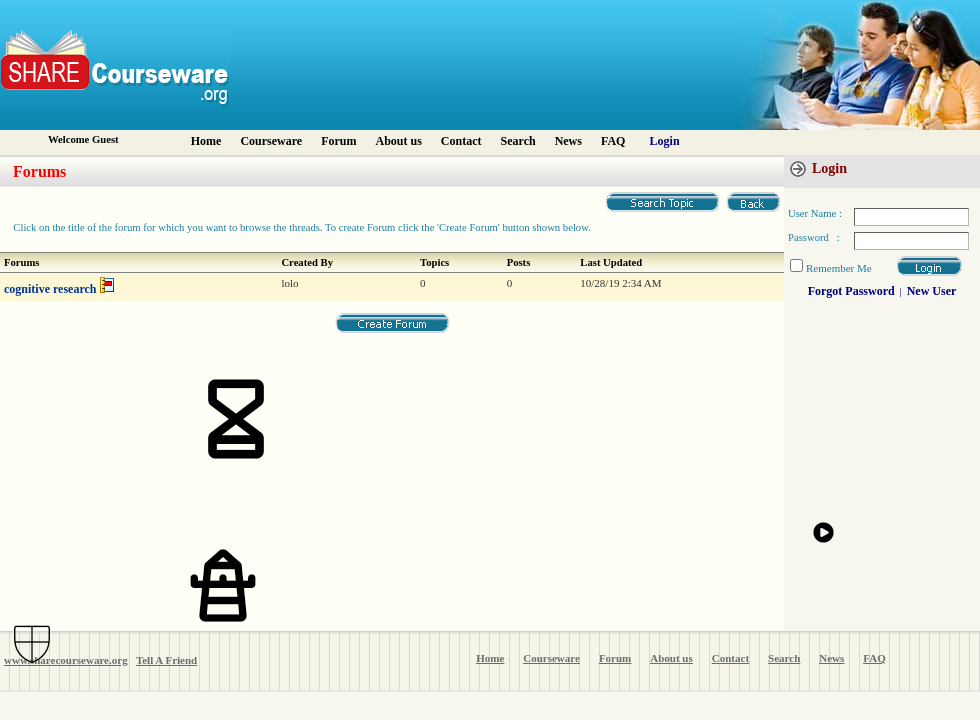  I want to click on access website accessibility or guidance features, so click(223, 588).